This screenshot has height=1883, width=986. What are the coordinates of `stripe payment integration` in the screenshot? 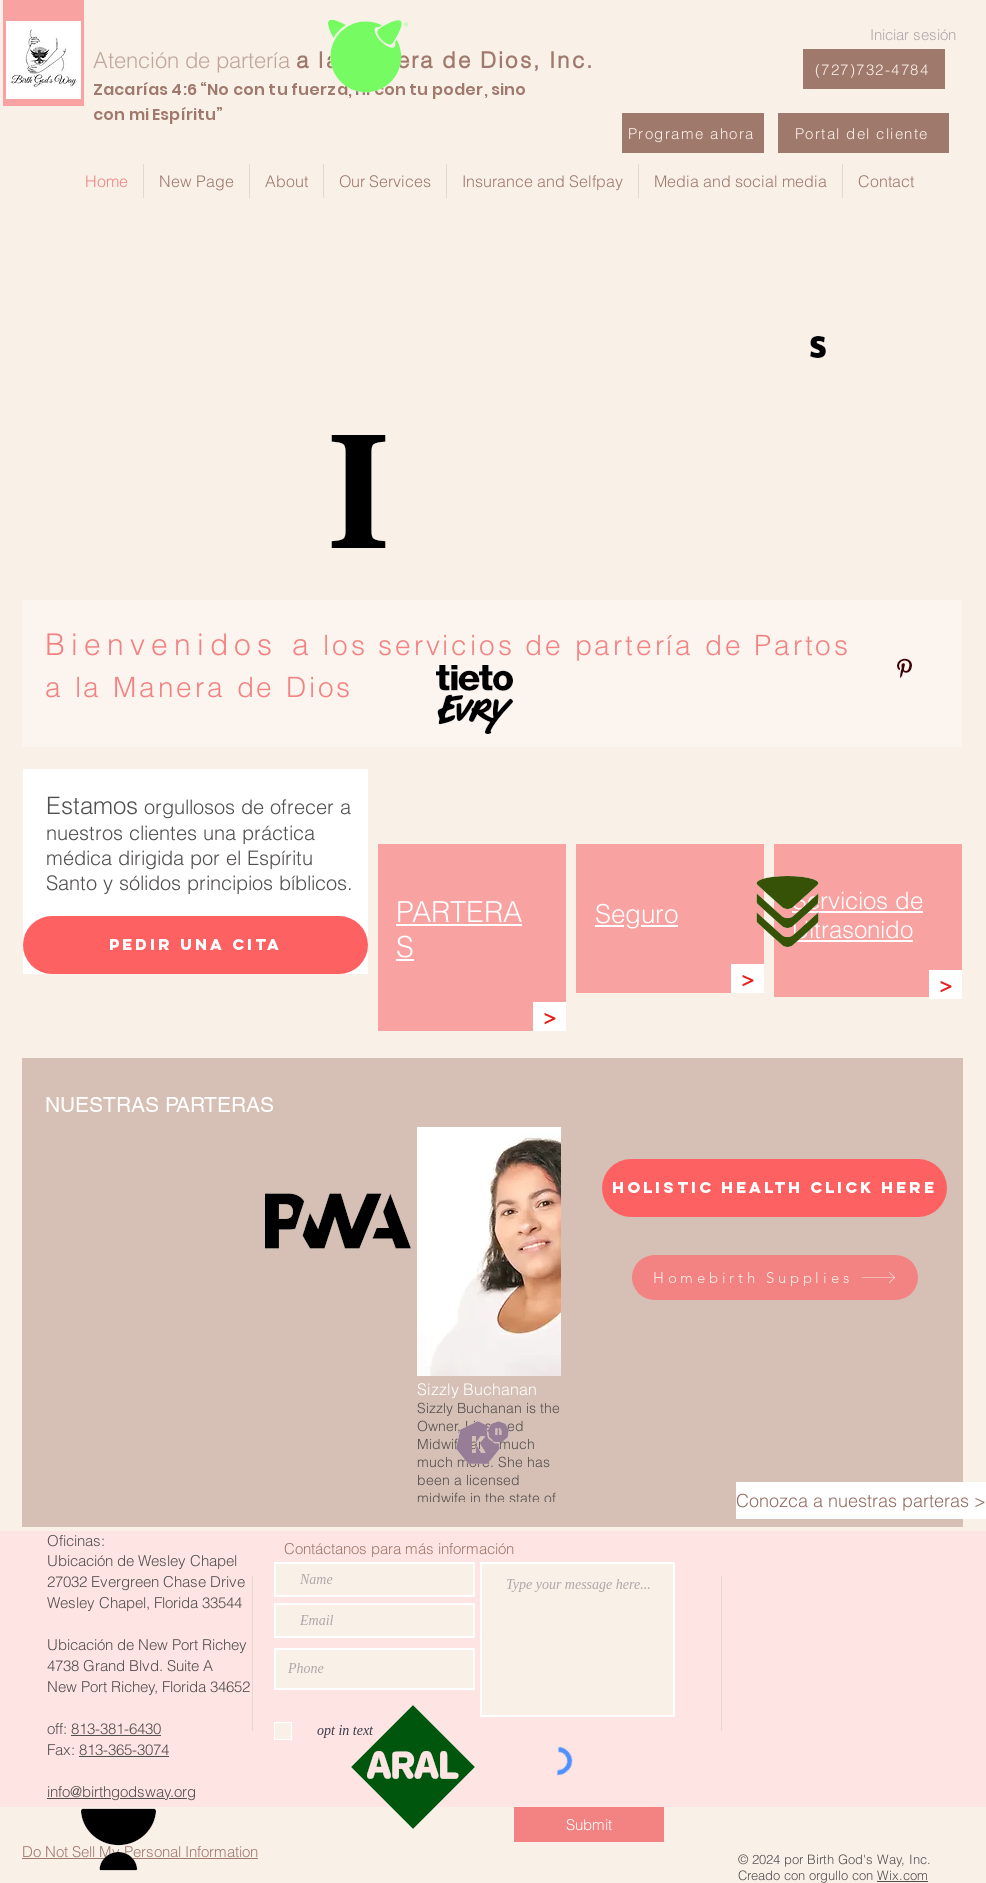 It's located at (818, 347).